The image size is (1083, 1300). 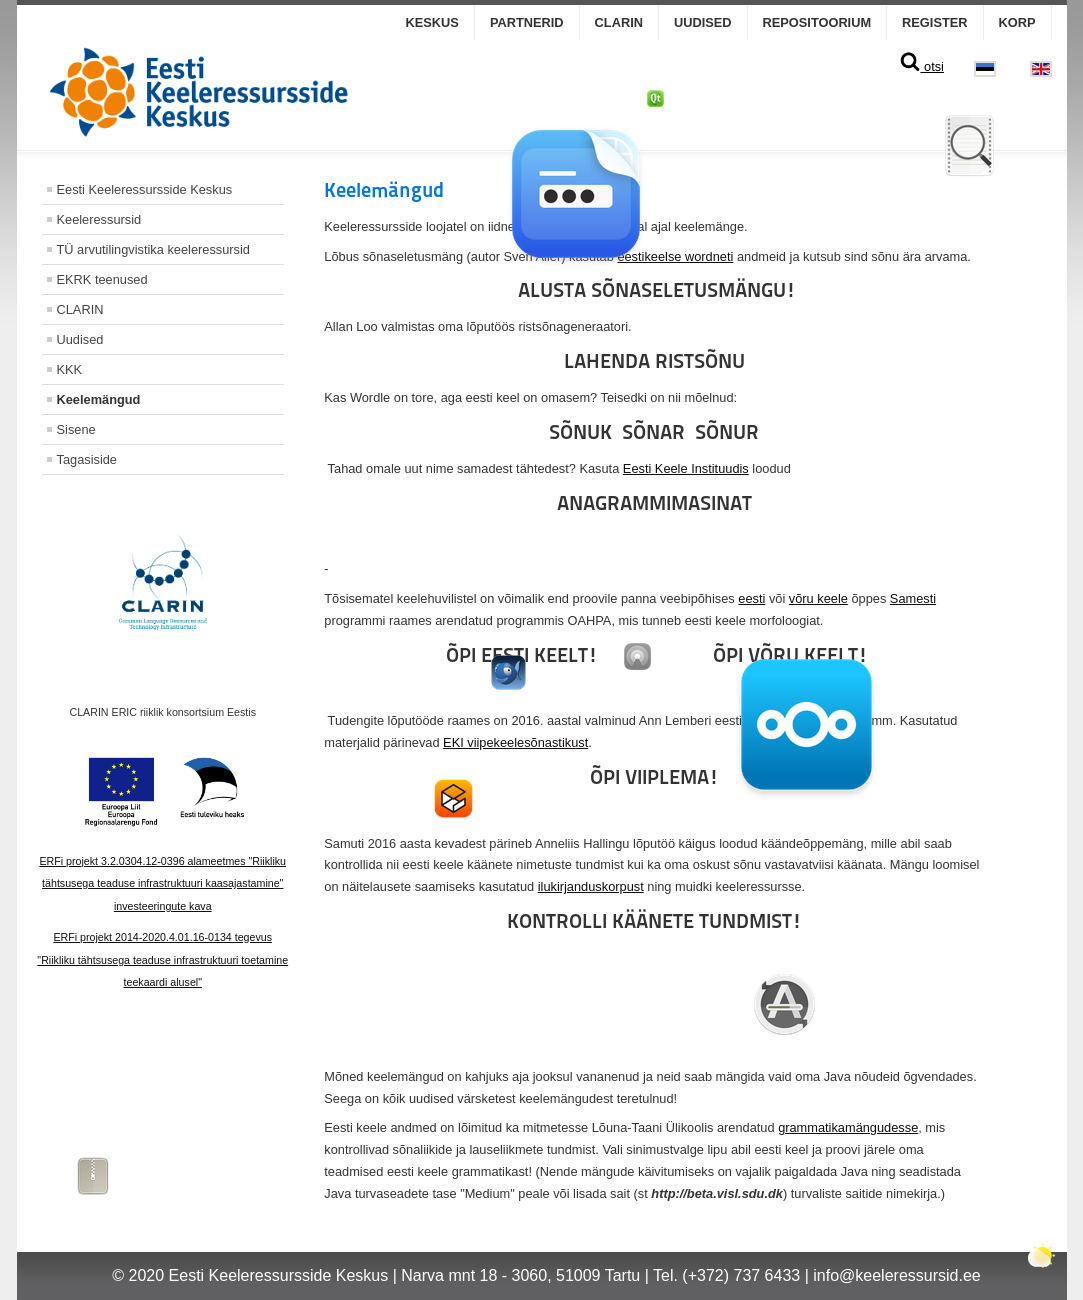 What do you see at coordinates (1041, 1255) in the screenshot?
I see `indicates partly cloudy weather conditions` at bounding box center [1041, 1255].